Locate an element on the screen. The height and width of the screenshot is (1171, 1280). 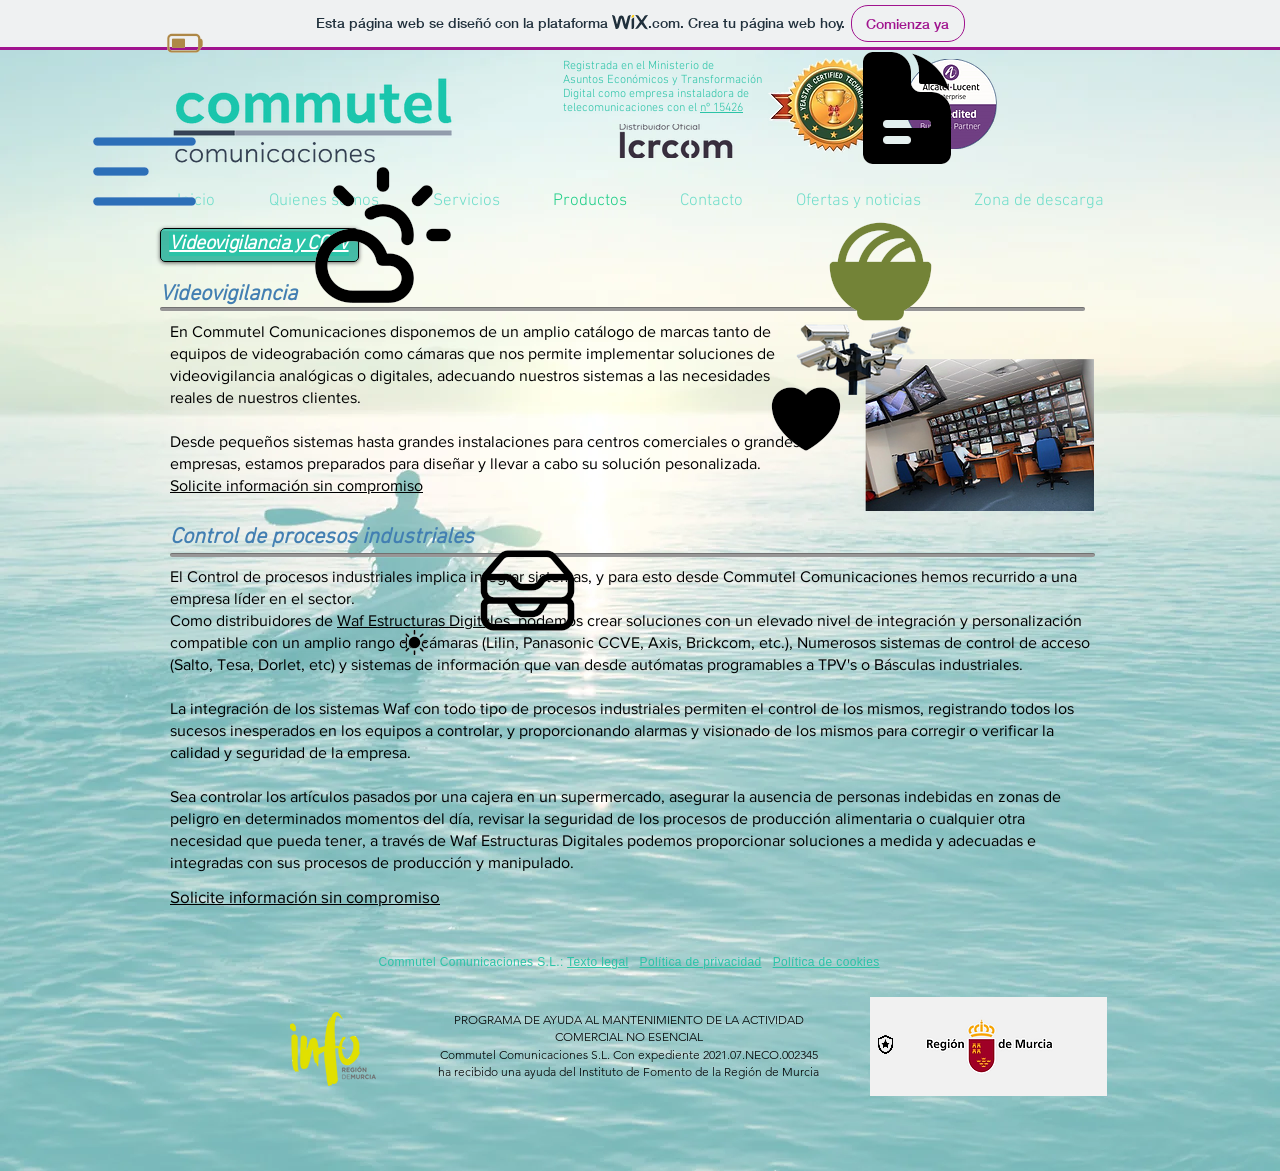
view food or meal options is located at coordinates (880, 273).